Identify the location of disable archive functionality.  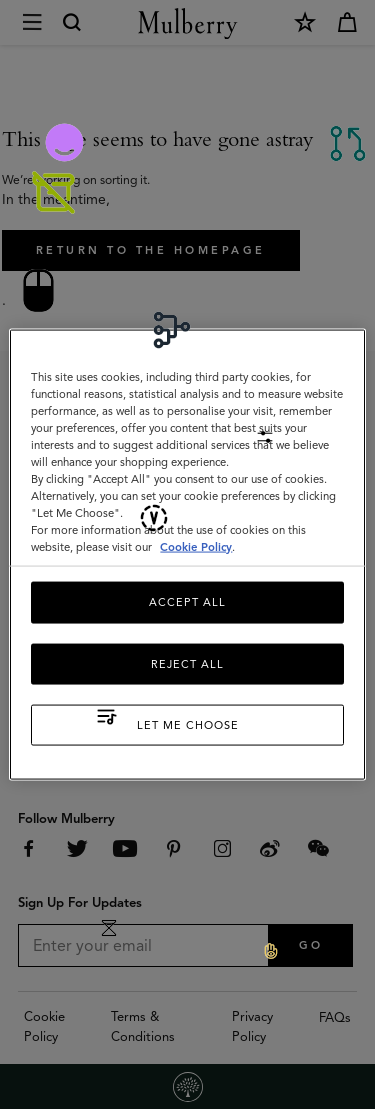
(53, 192).